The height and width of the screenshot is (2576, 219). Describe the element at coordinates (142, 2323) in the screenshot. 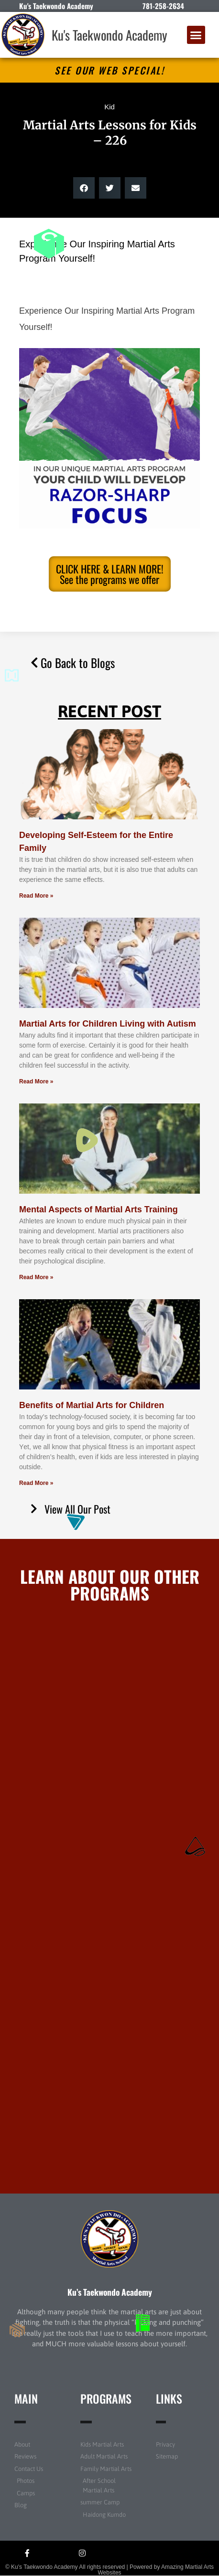

I see `access Read the Docs documentation platform` at that location.